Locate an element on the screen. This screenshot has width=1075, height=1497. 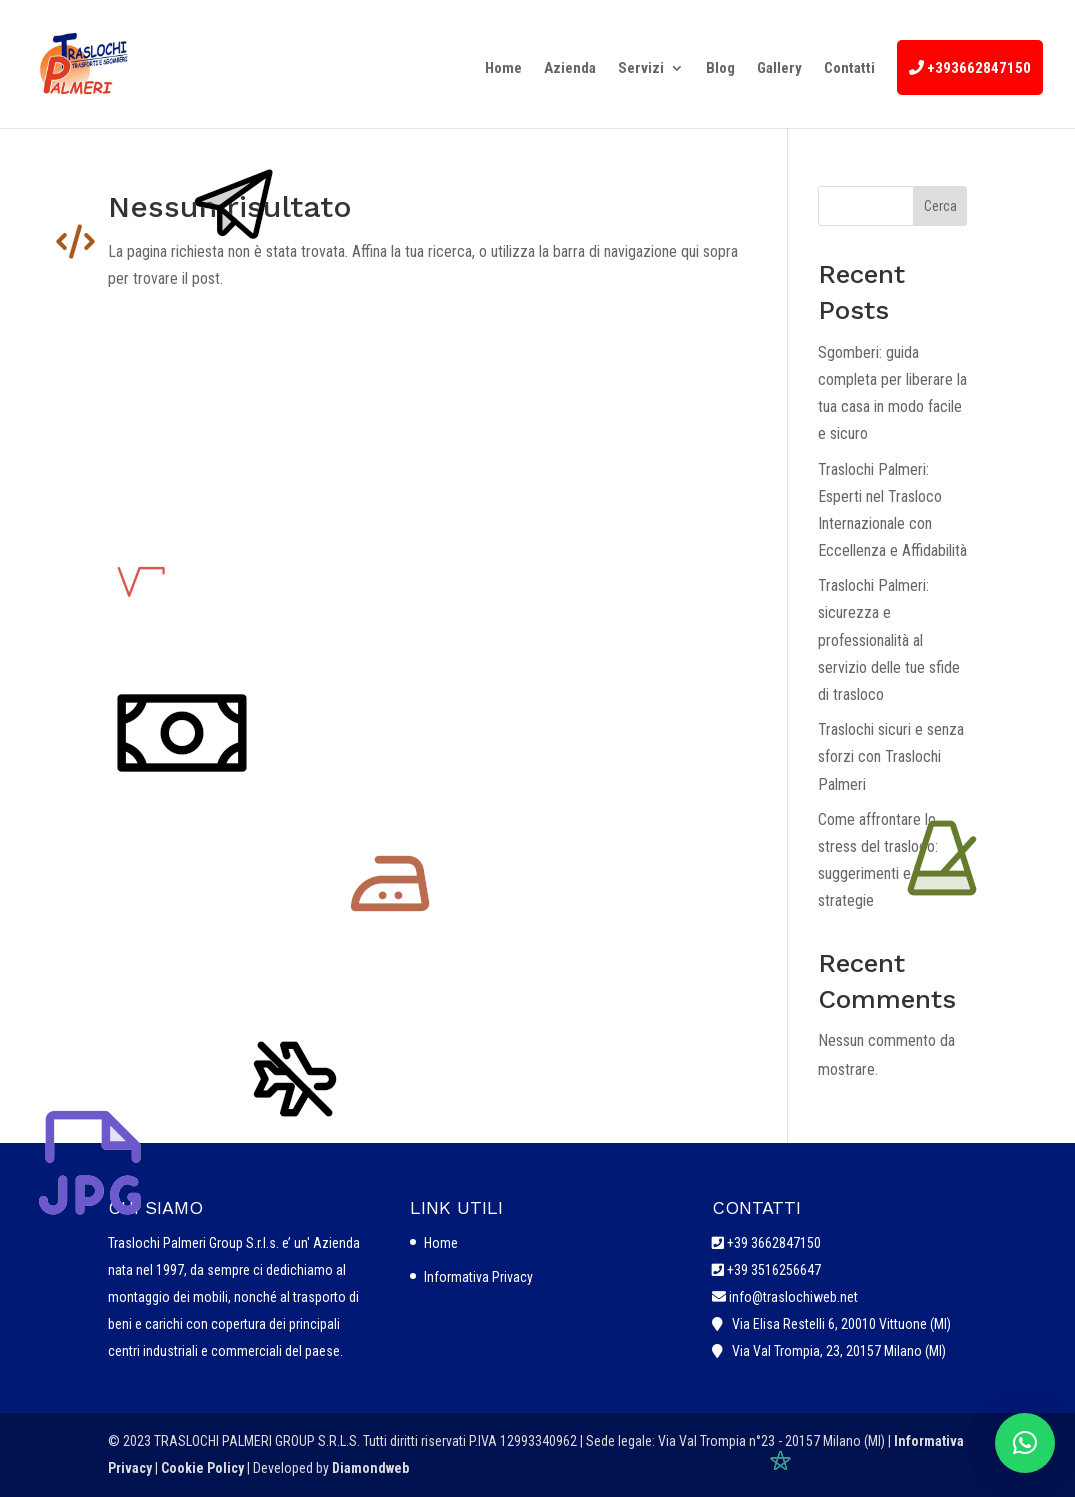
open Telegram messaging app is located at coordinates (236, 205).